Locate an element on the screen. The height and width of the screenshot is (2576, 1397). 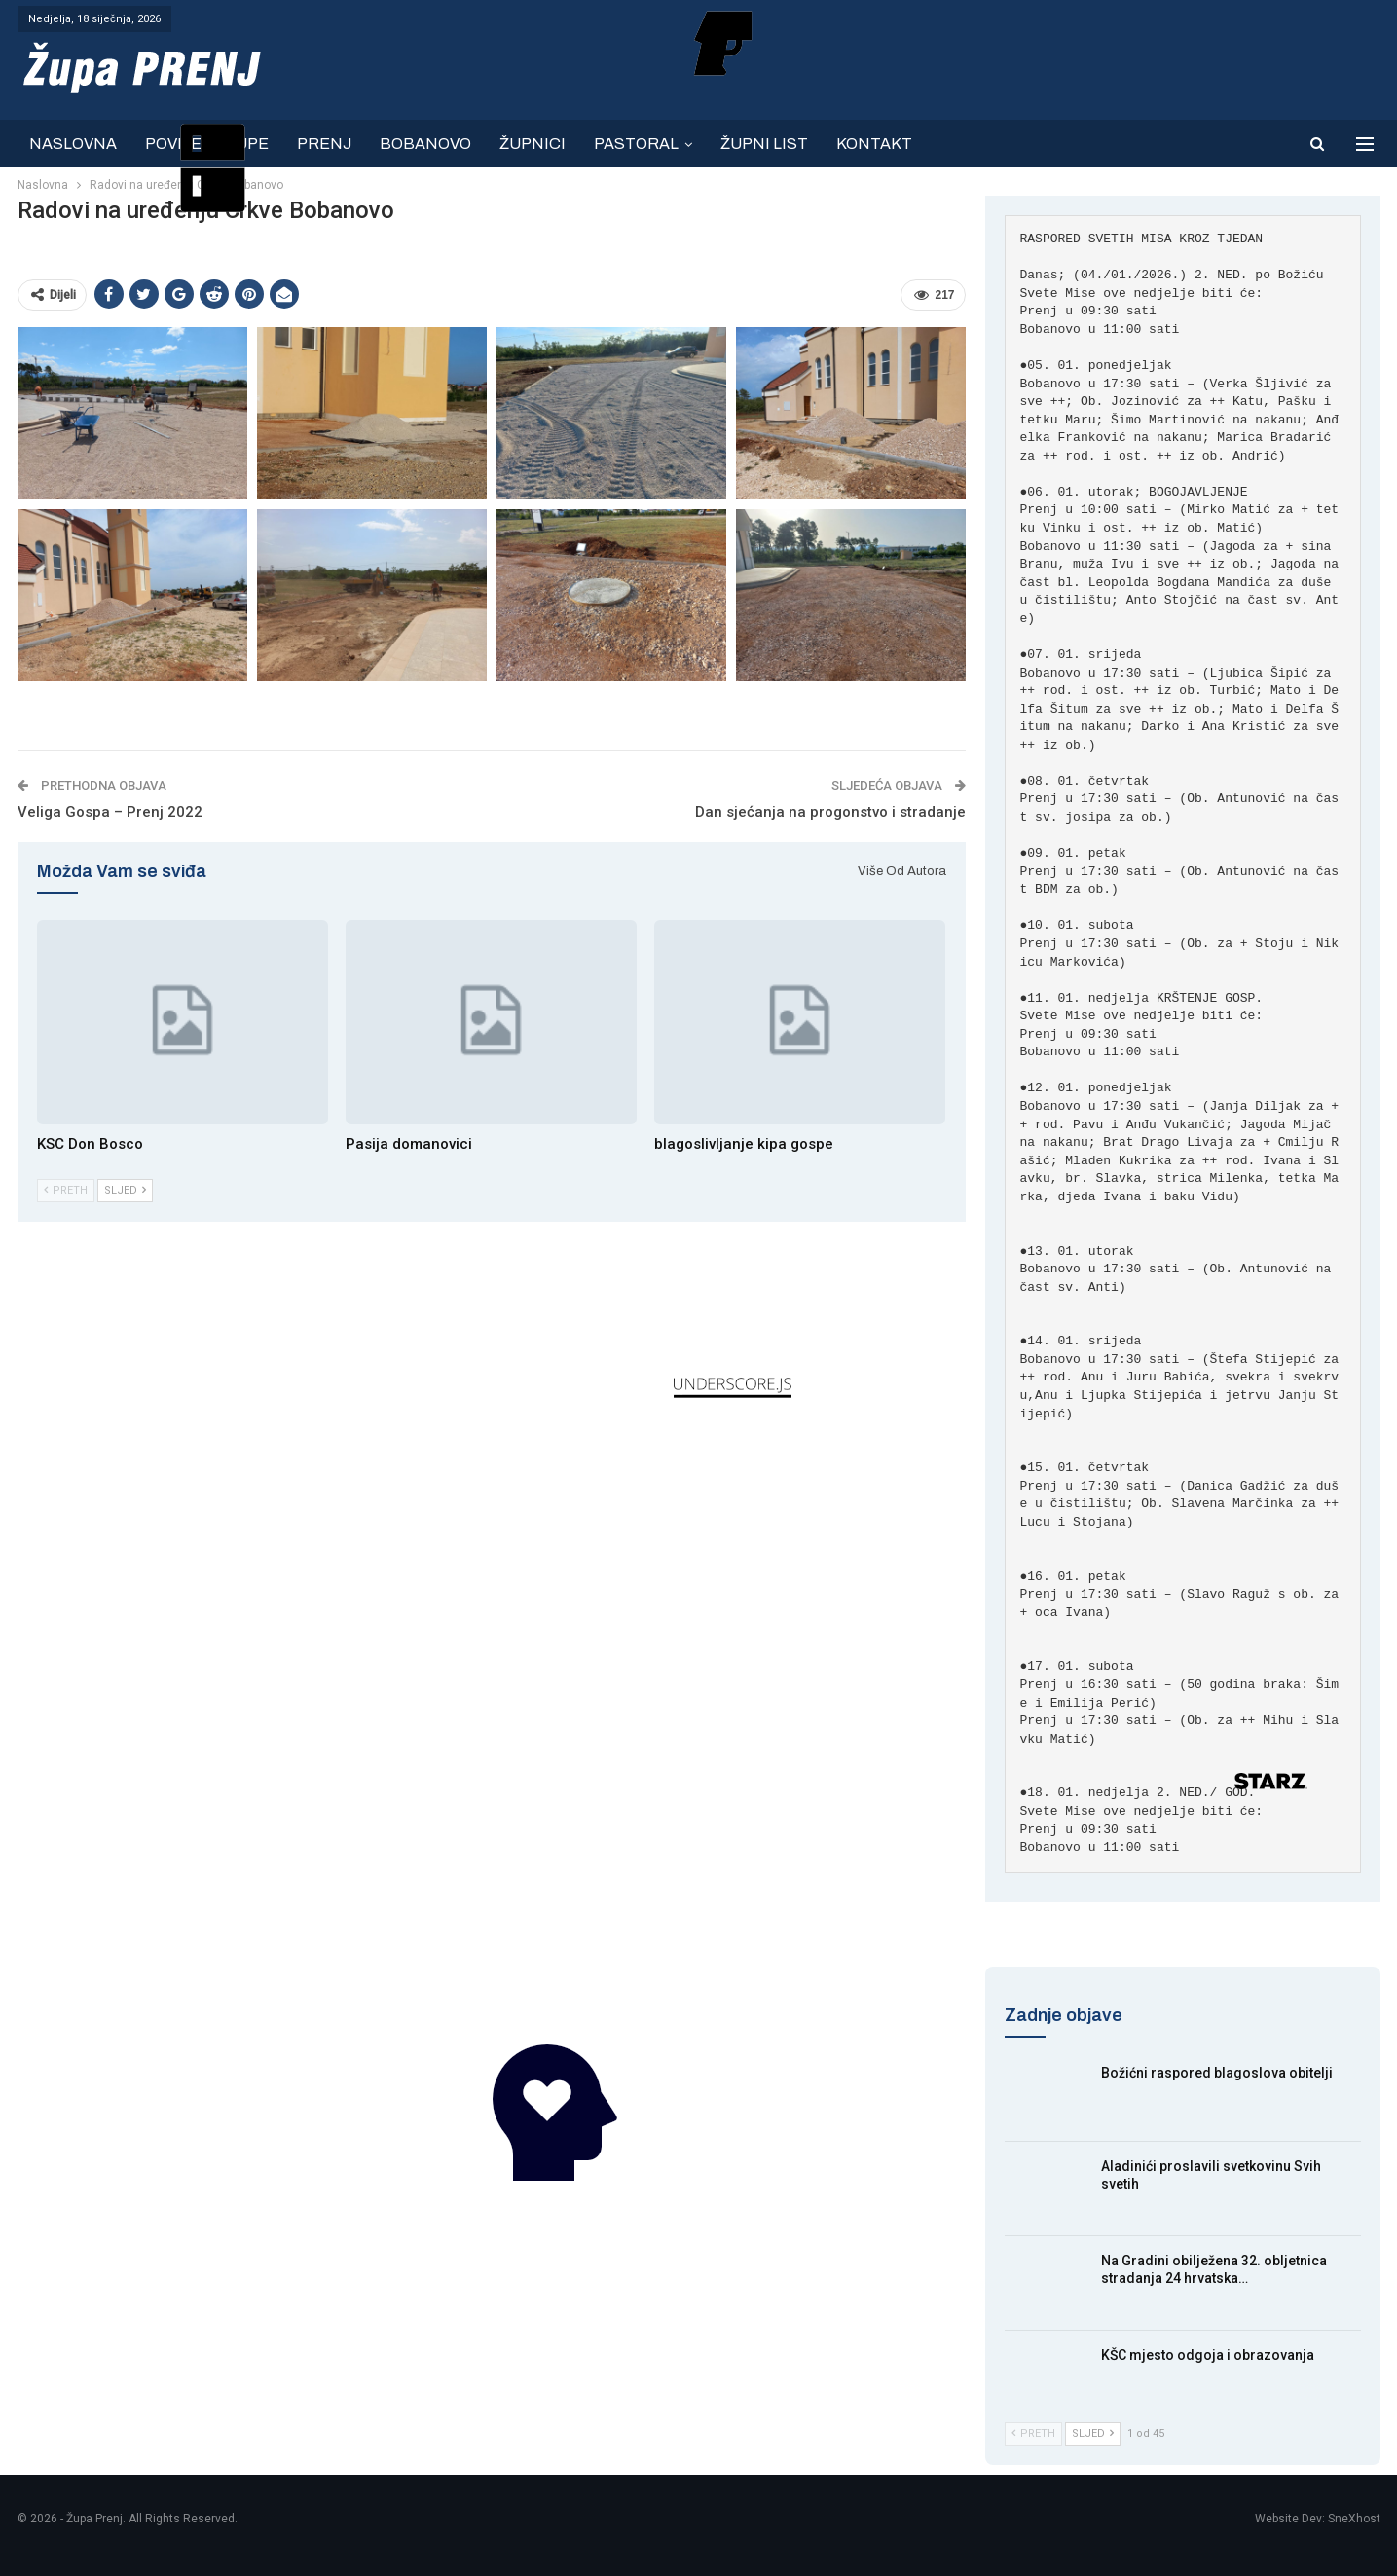
open the Starz streaming app is located at coordinates (1270, 1781).